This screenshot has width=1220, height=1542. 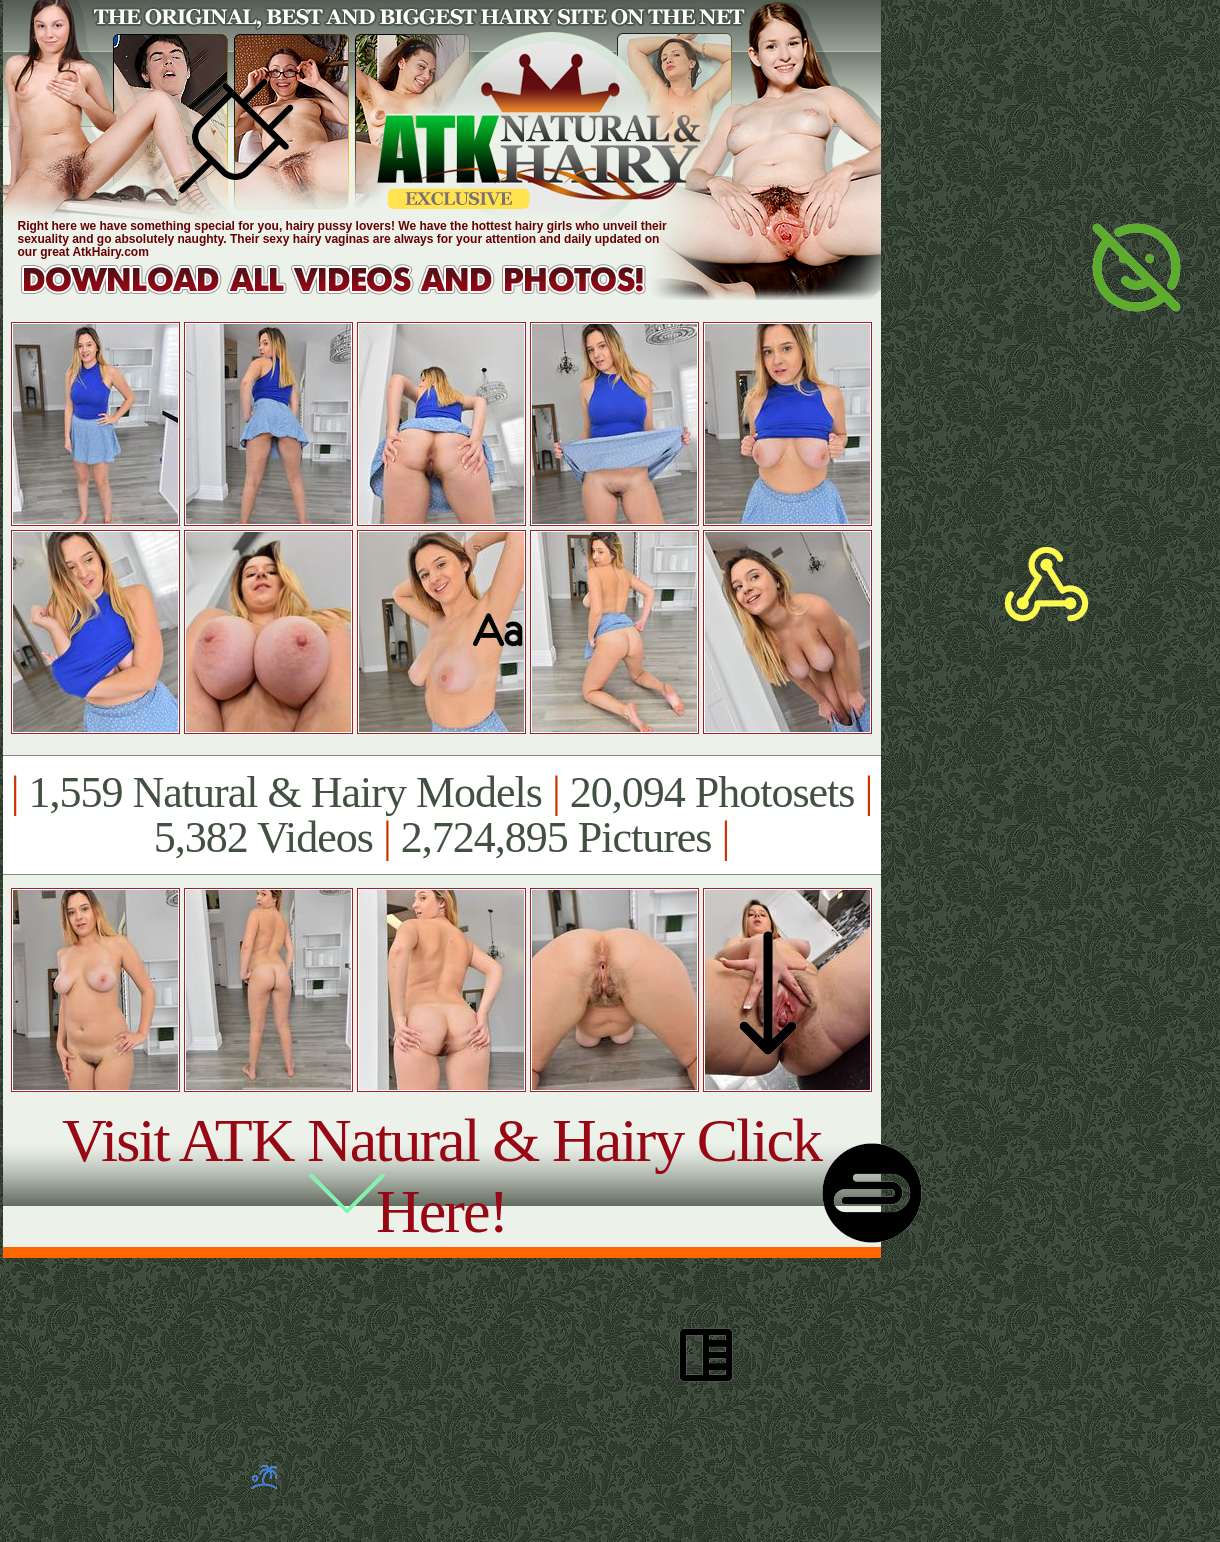 I want to click on connect to a power source, so click(x=234, y=138).